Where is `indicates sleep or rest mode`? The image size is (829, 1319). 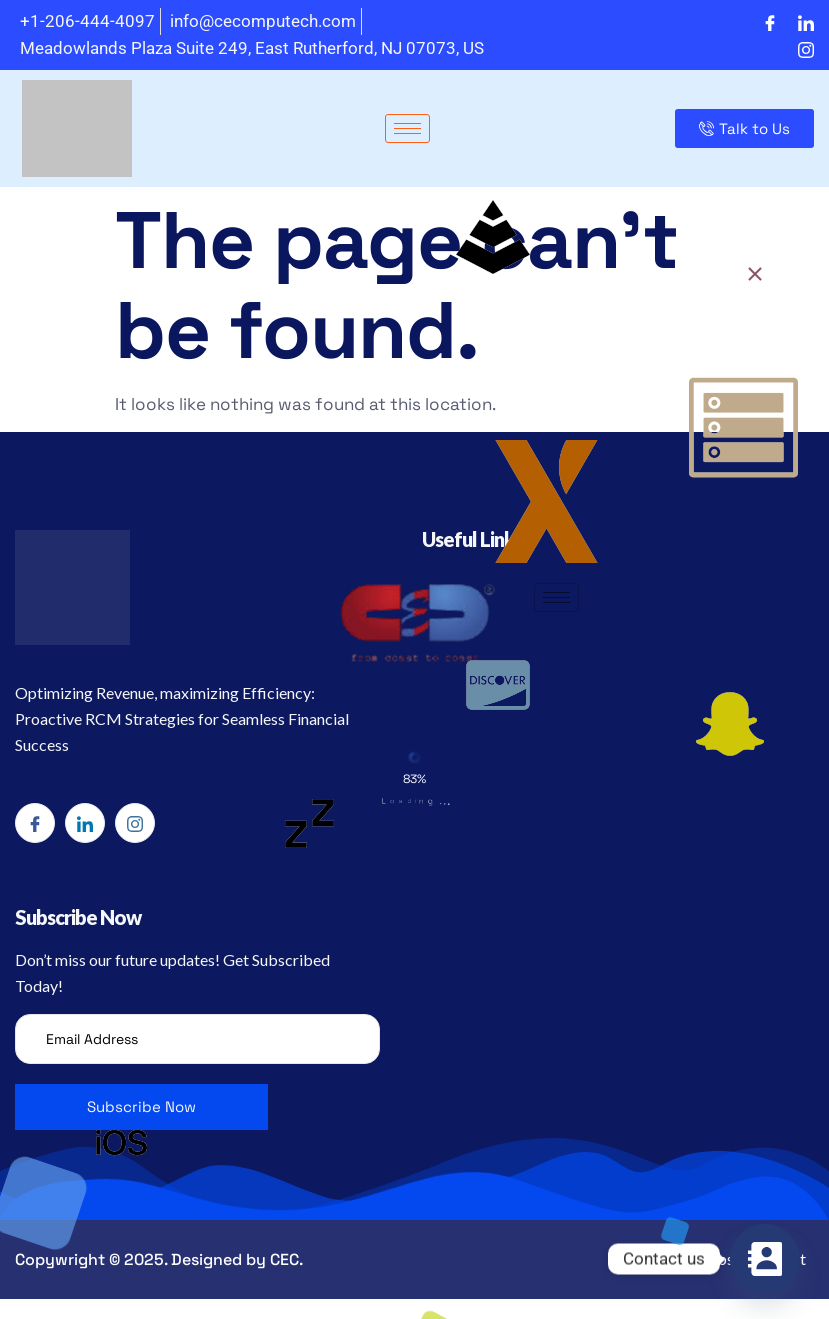 indicates sleep or rest mode is located at coordinates (309, 823).